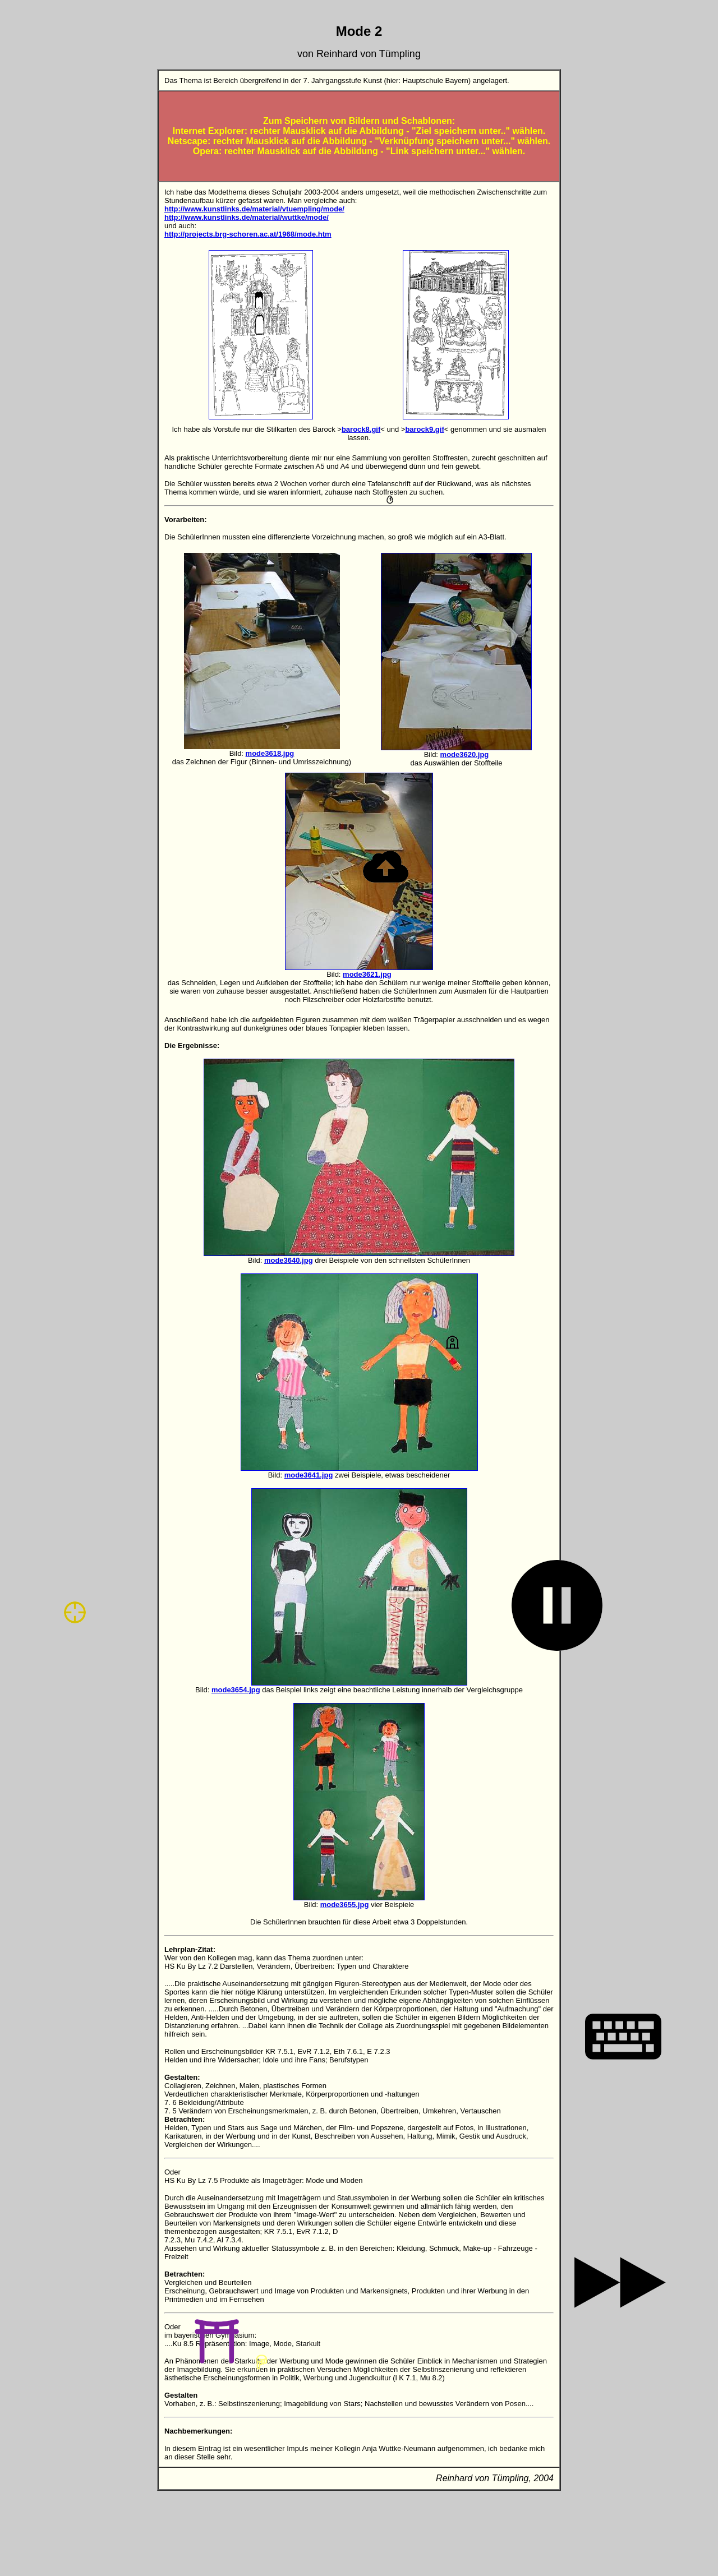 The width and height of the screenshot is (718, 2576). What do you see at coordinates (623, 2037) in the screenshot?
I see `open the on-screen keyboard` at bounding box center [623, 2037].